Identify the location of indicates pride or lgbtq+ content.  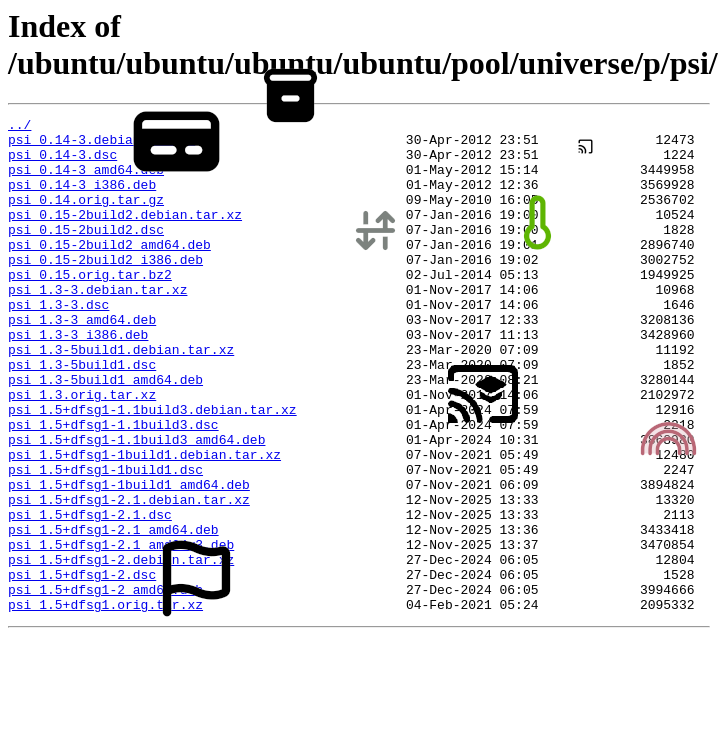
(668, 440).